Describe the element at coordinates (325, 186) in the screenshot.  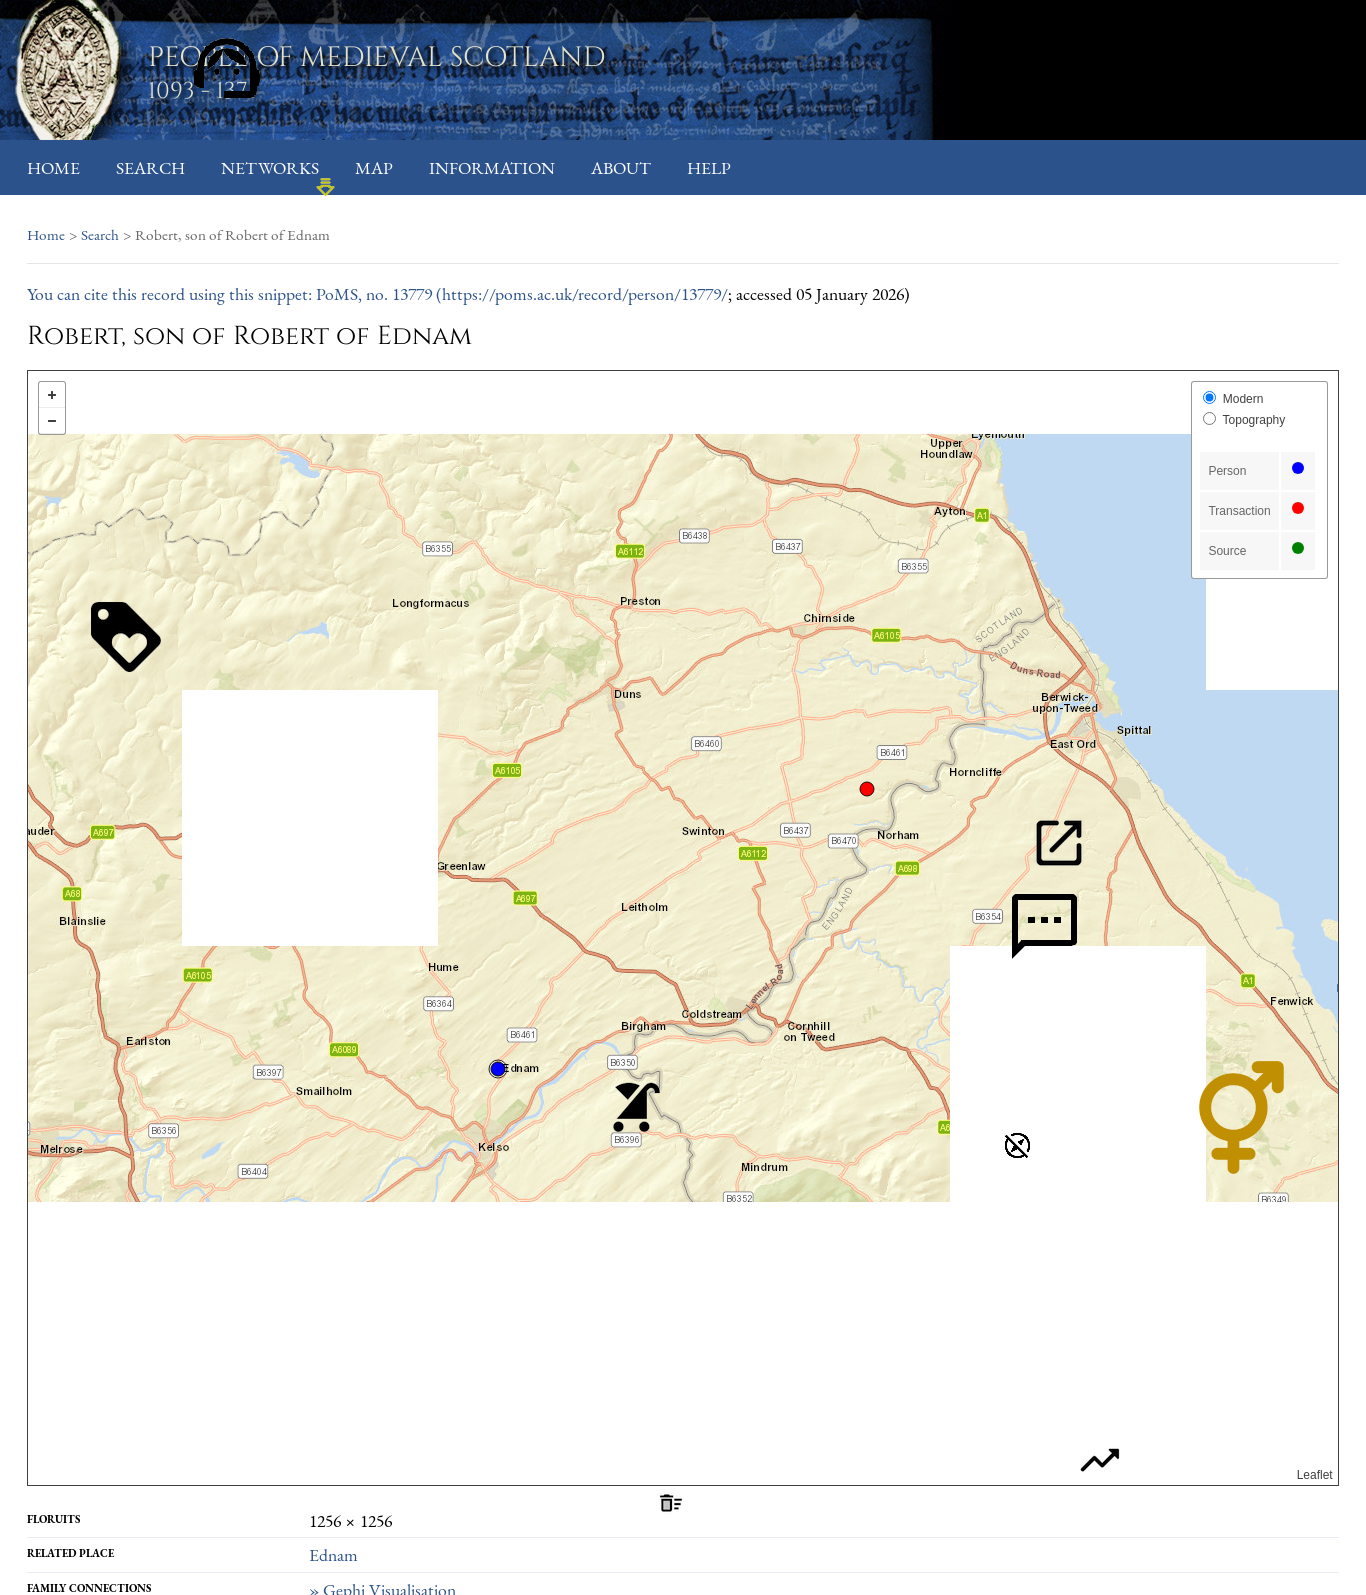
I see `download file or content` at that location.